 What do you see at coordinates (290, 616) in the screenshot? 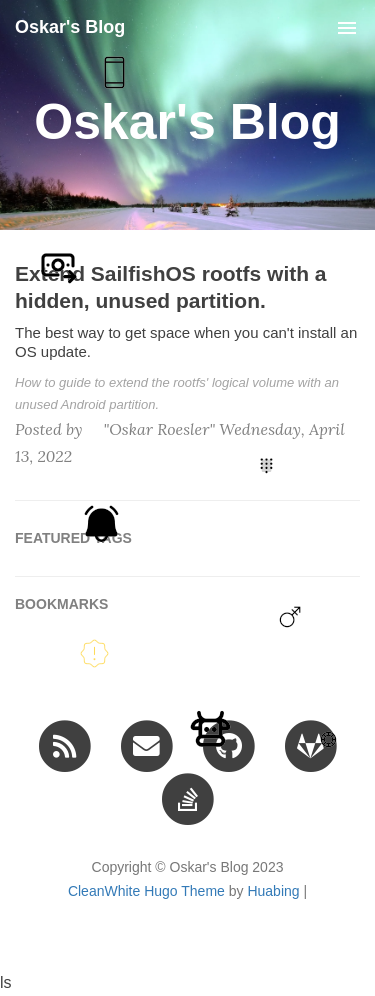
I see `indicates transgender or non-binary gender identity option` at bounding box center [290, 616].